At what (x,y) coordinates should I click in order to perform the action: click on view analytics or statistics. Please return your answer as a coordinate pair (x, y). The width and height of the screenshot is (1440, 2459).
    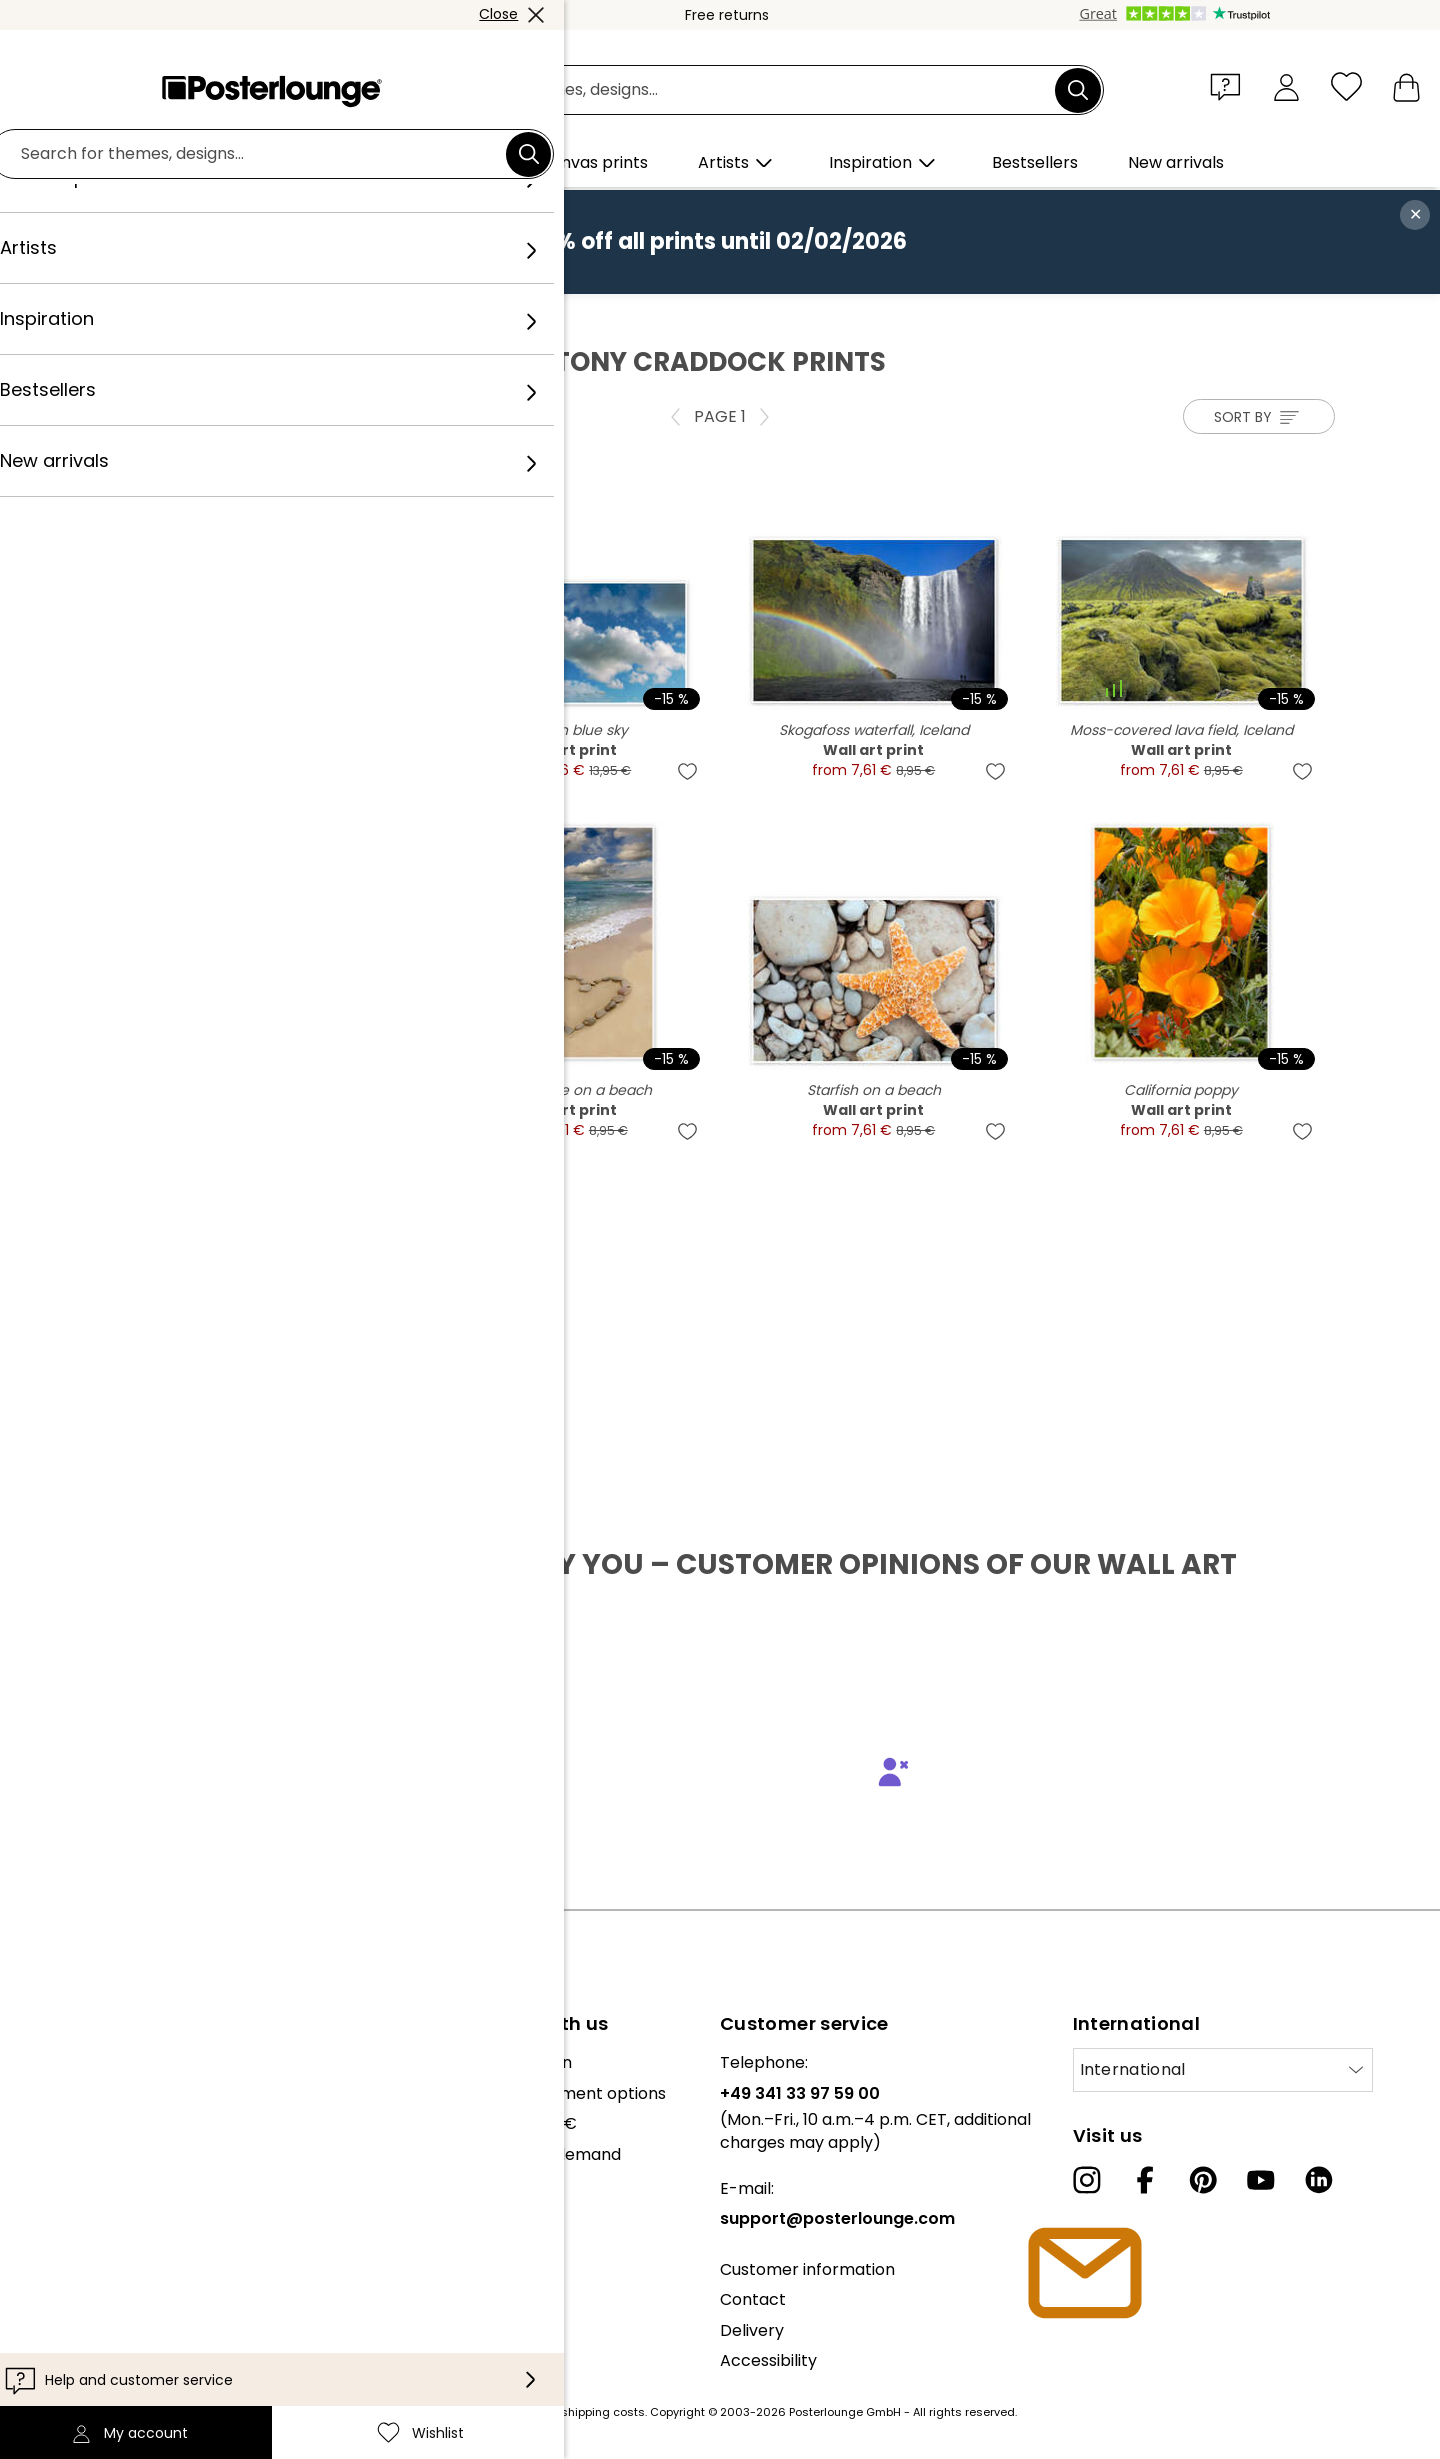
    Looking at the image, I should click on (1114, 688).